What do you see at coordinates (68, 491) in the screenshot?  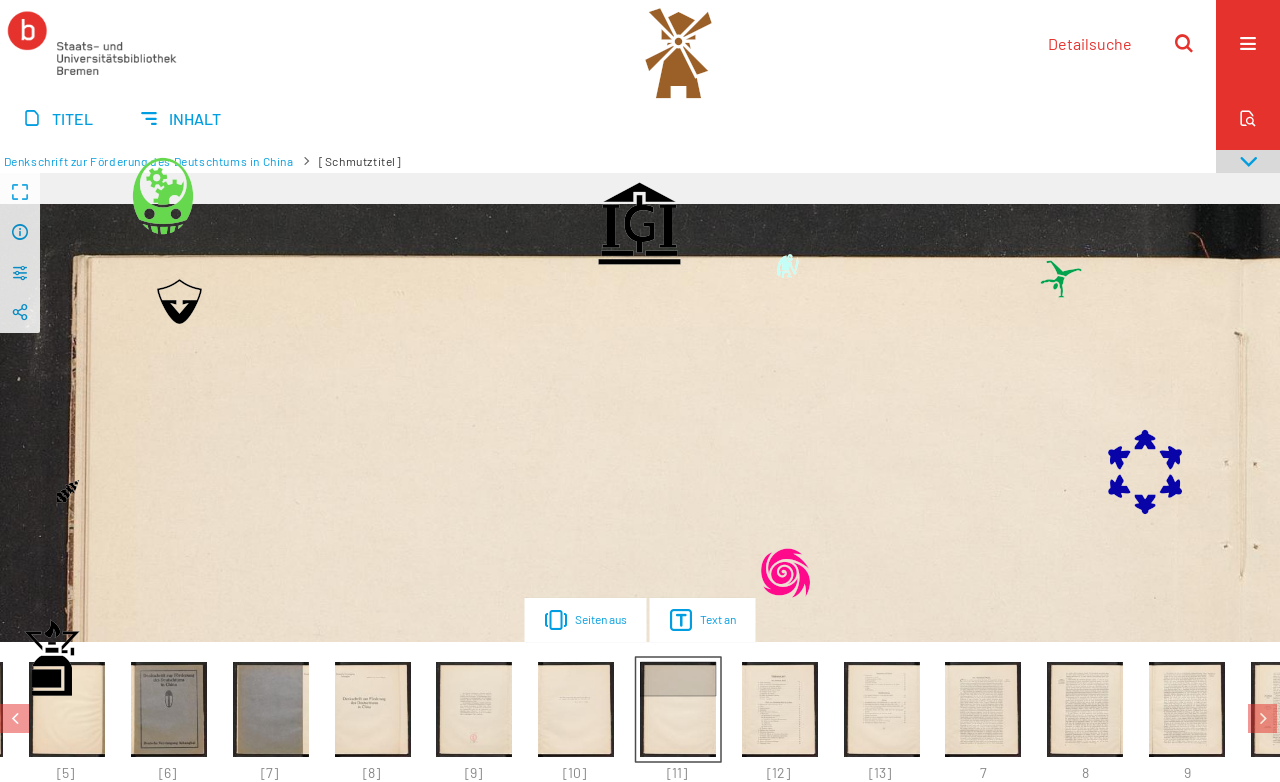 I see `indicates vehicle drift or traction loss in a racing game` at bounding box center [68, 491].